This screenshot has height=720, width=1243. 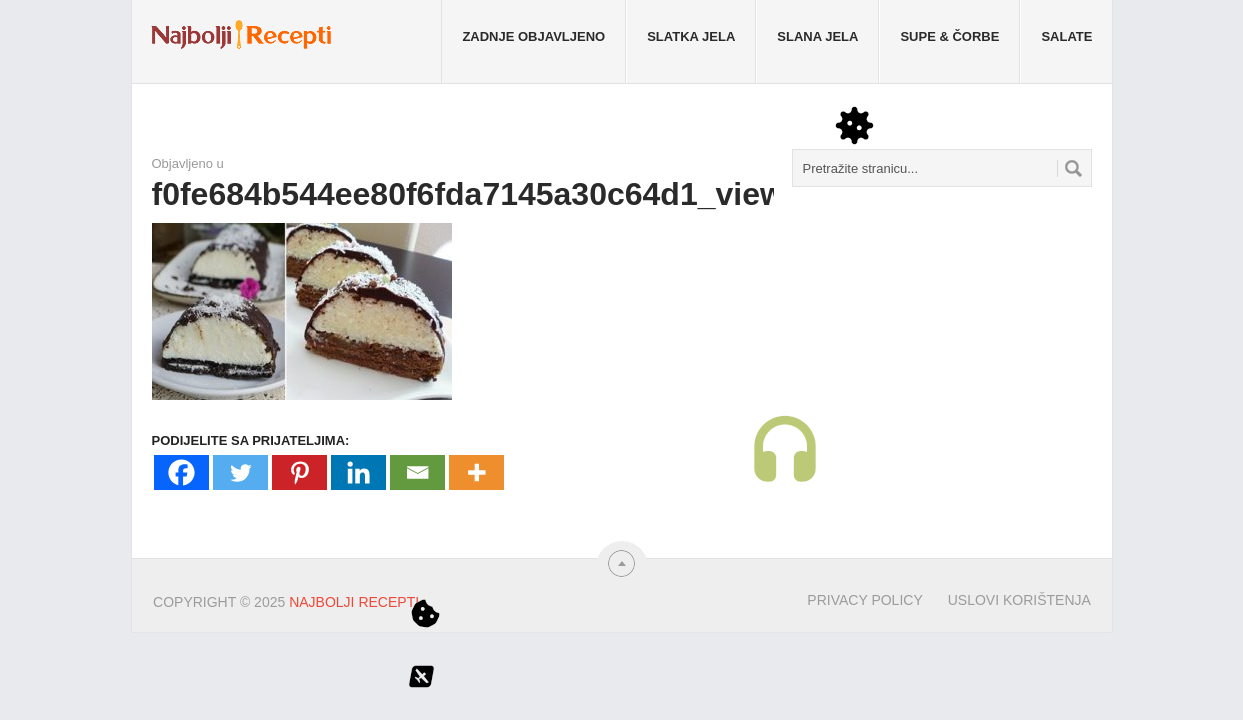 I want to click on access audio or music player, so click(x=785, y=451).